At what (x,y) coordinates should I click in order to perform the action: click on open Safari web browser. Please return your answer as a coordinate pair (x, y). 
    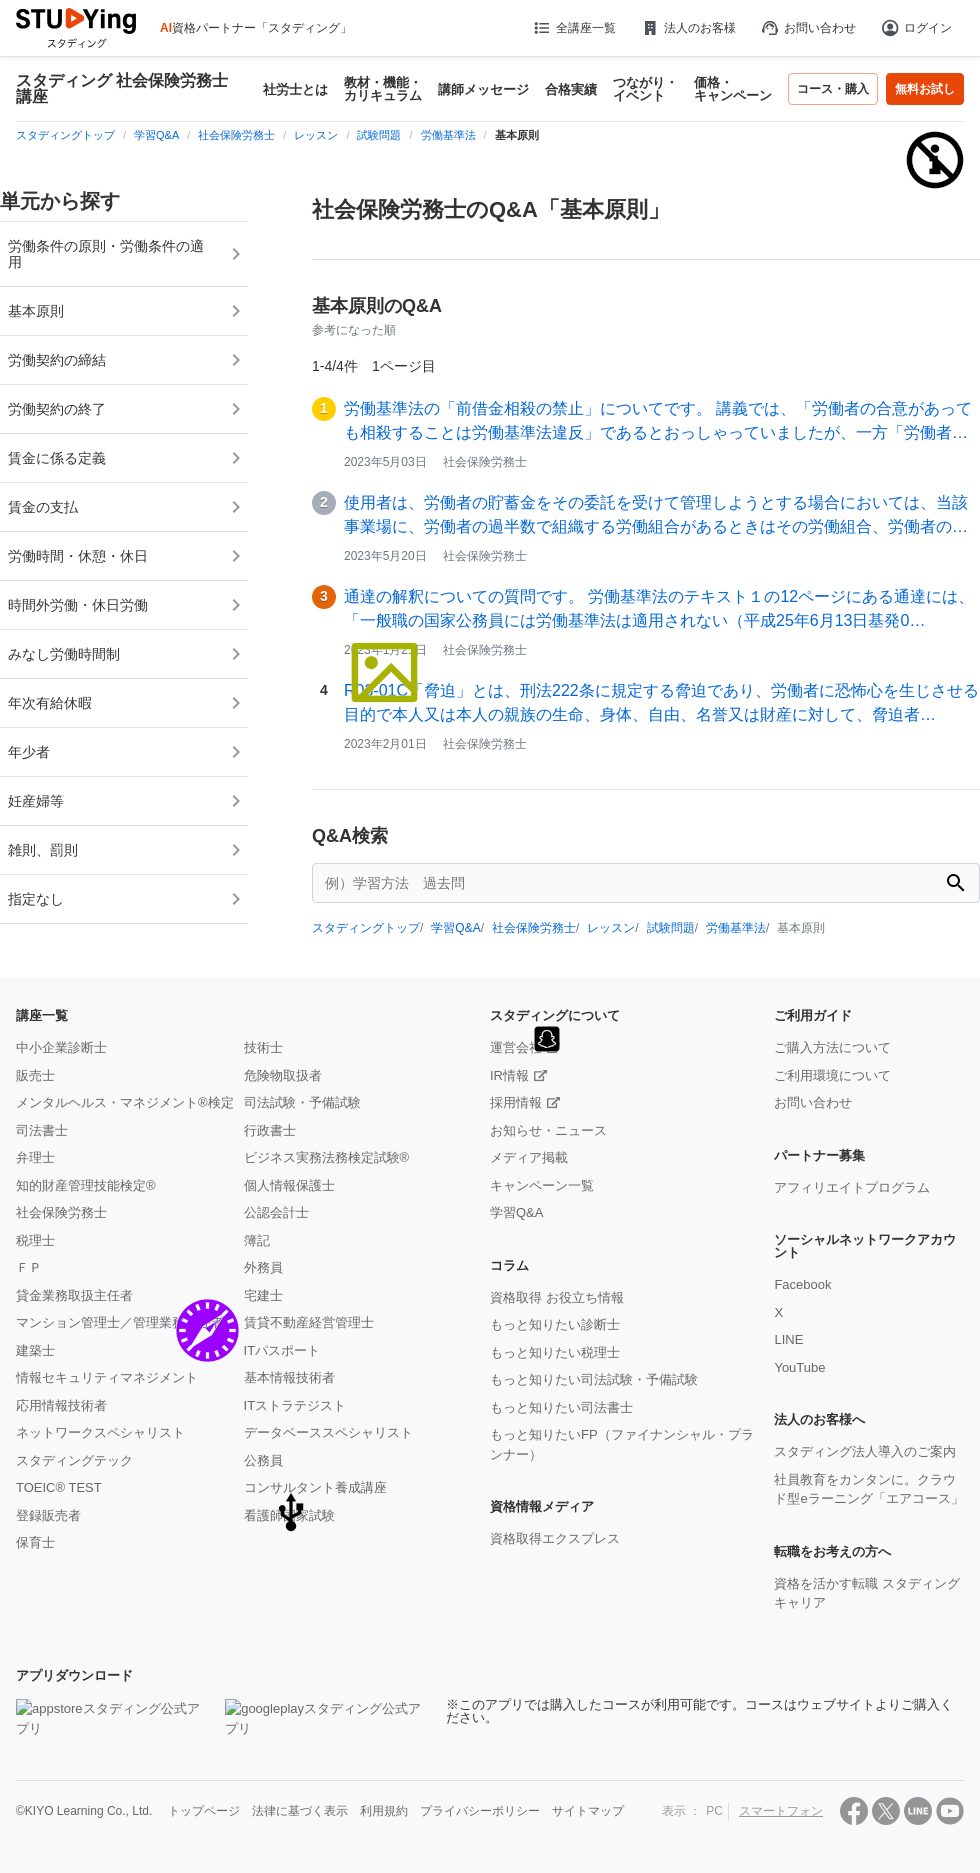
    Looking at the image, I should click on (207, 1330).